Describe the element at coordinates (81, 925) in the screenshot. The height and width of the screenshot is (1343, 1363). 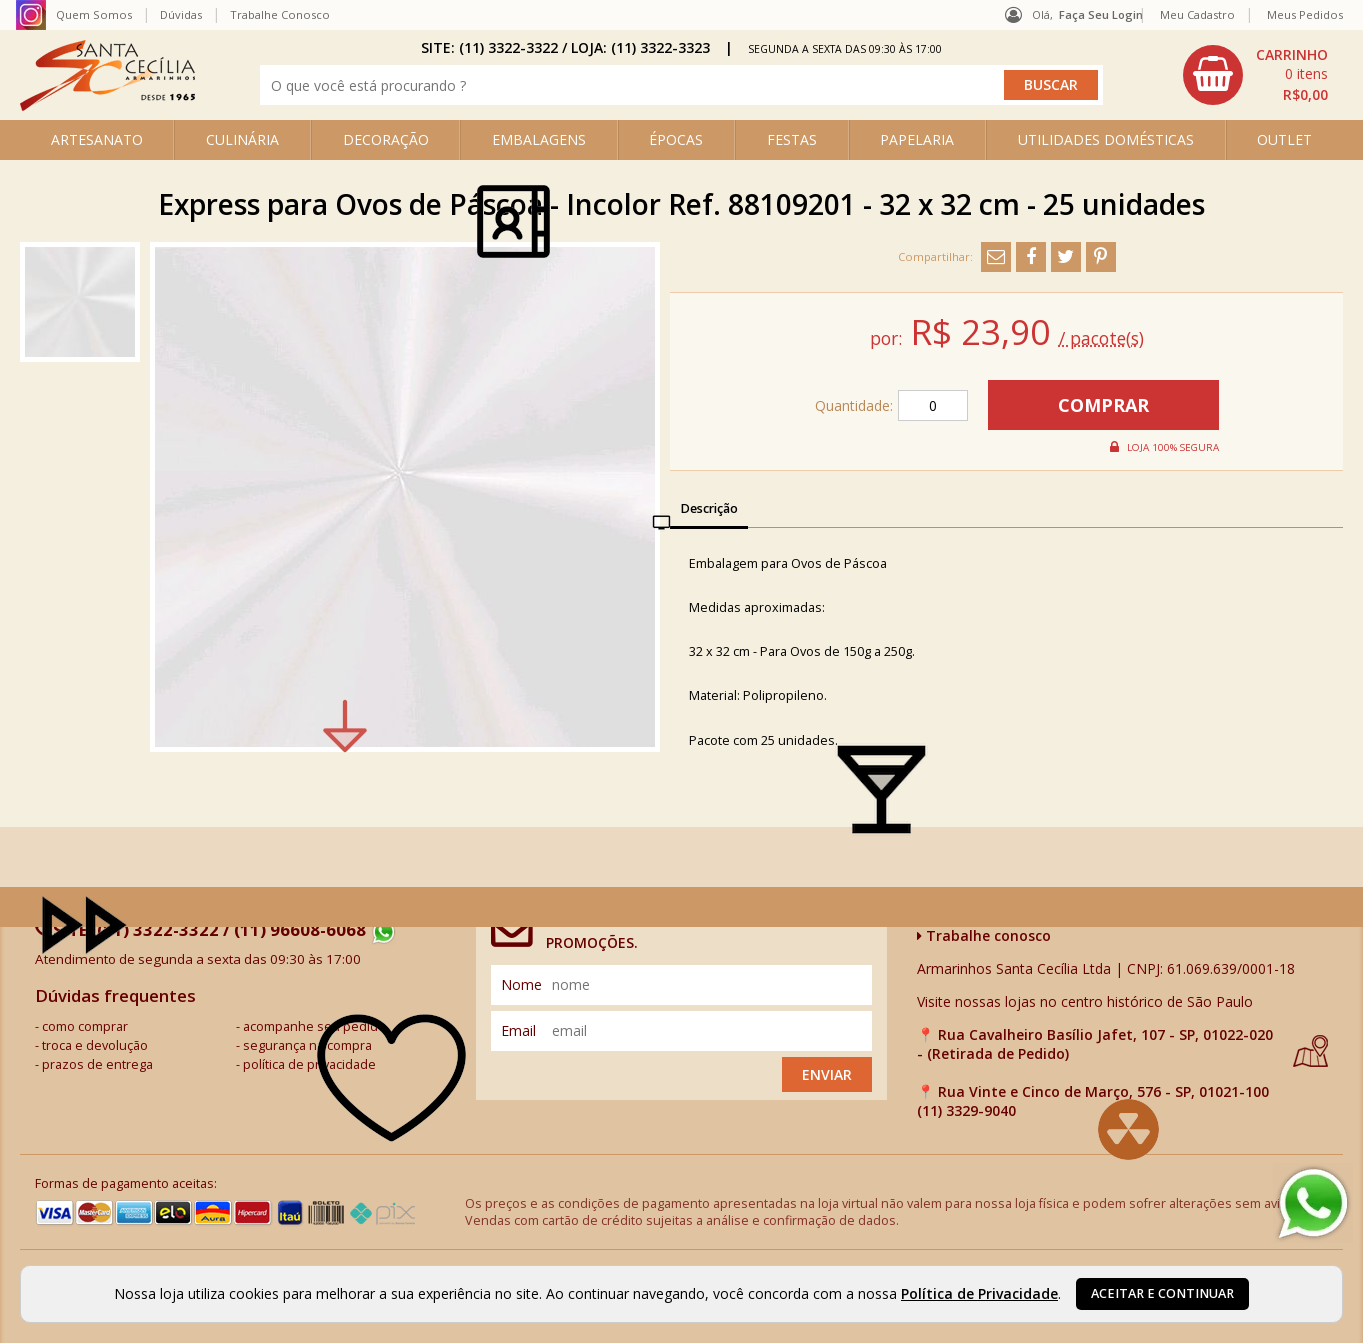
I see `skip forward in media playback` at that location.